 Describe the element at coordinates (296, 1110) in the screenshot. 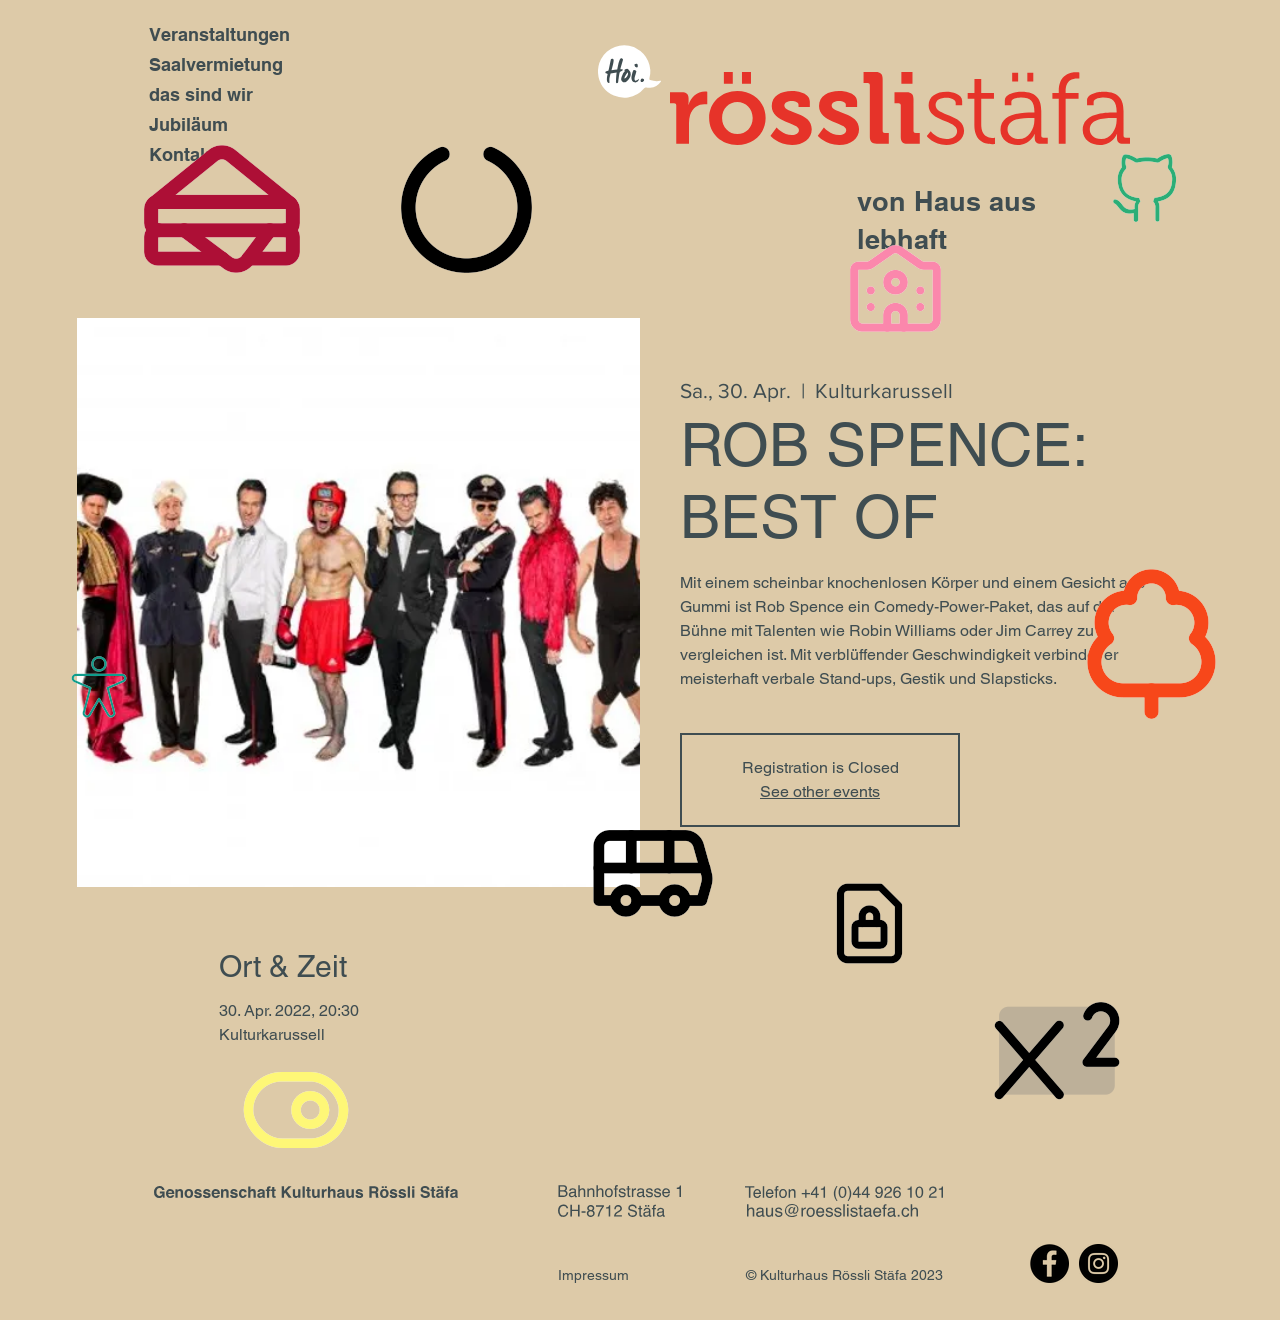

I see `toggle switch in the on/enabled position` at that location.